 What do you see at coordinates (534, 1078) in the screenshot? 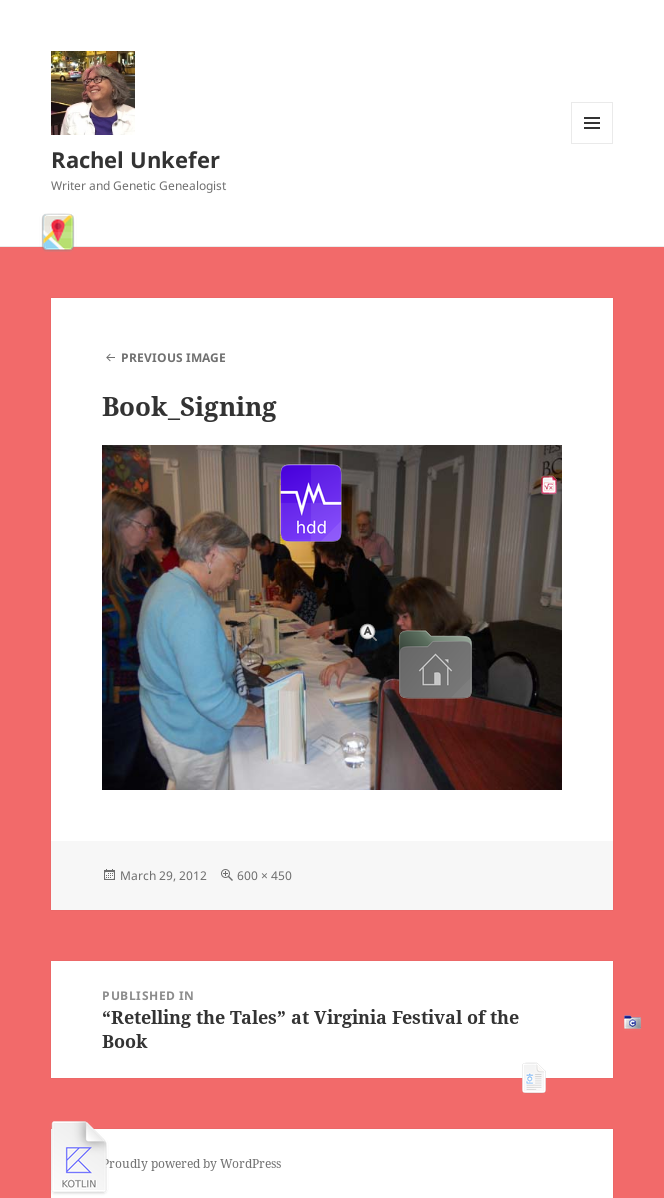
I see `hancom hangul word processor document file` at bounding box center [534, 1078].